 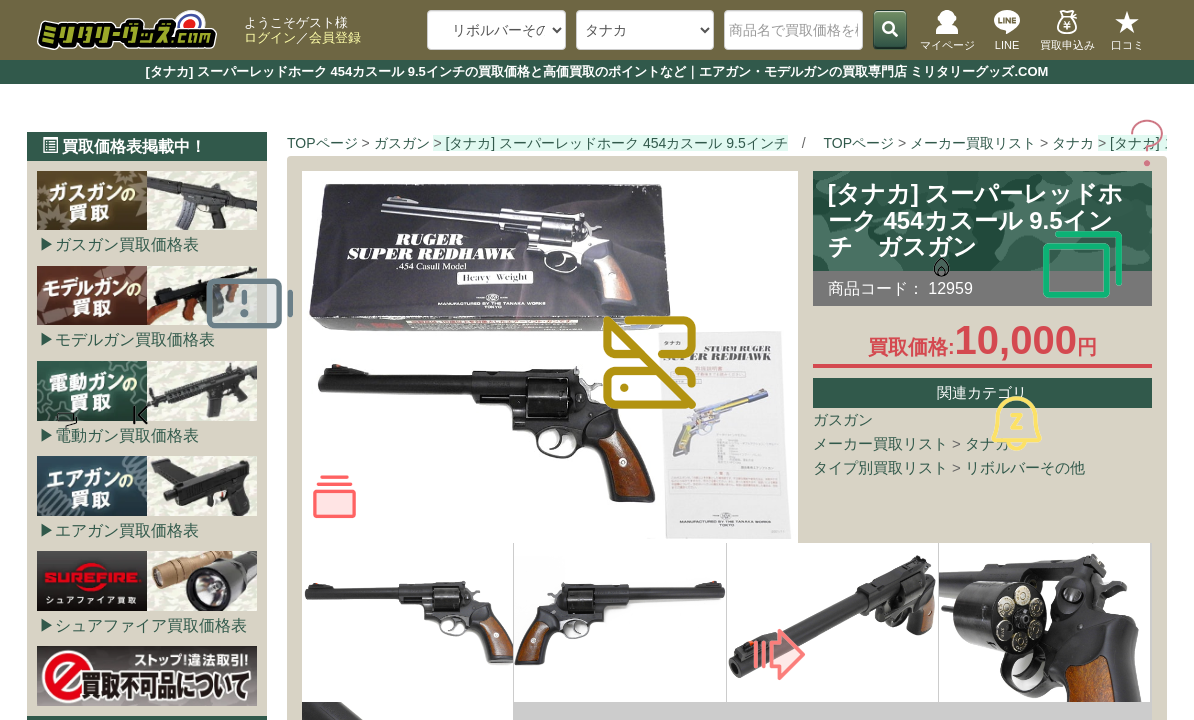 What do you see at coordinates (248, 303) in the screenshot?
I see `indicates low battery warning` at bounding box center [248, 303].